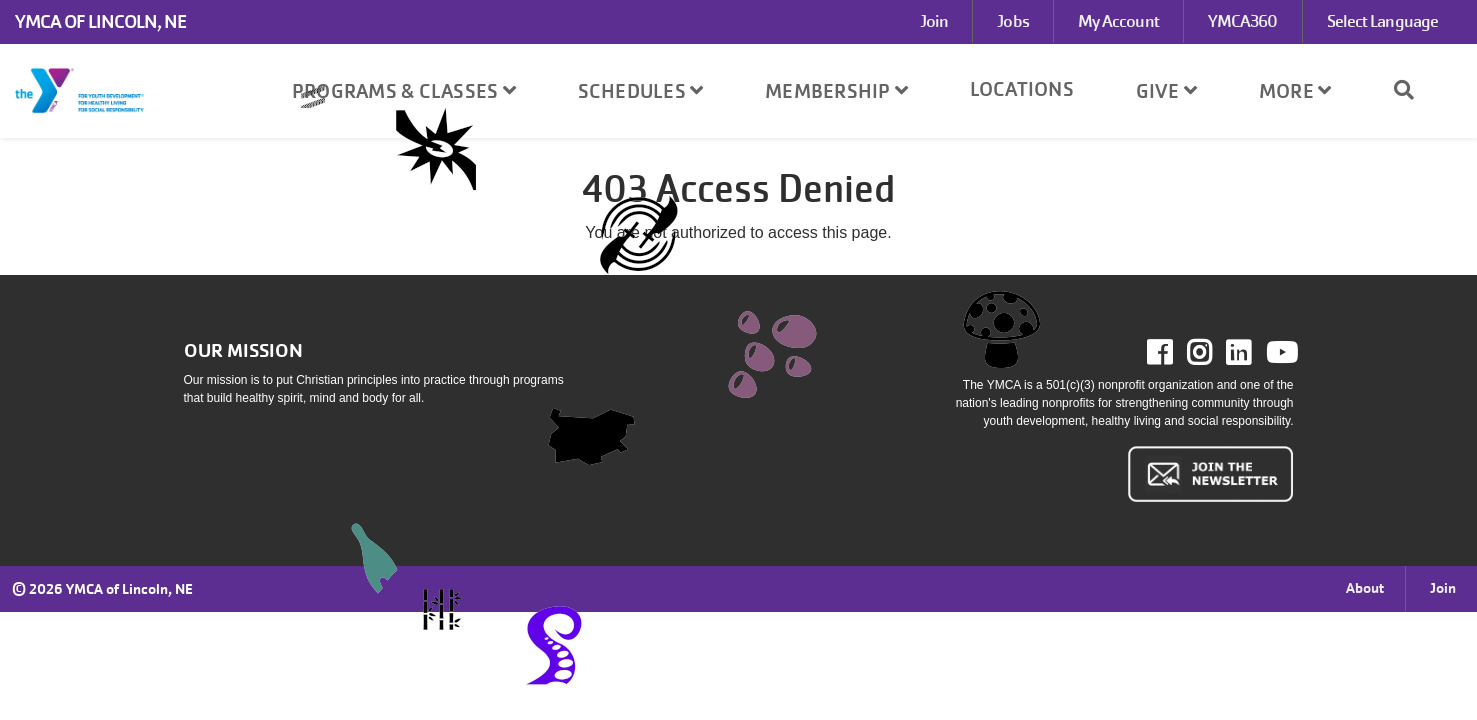 This screenshot has height=720, width=1477. I want to click on indicates a high-priority or urgent meeting alert, so click(436, 150).